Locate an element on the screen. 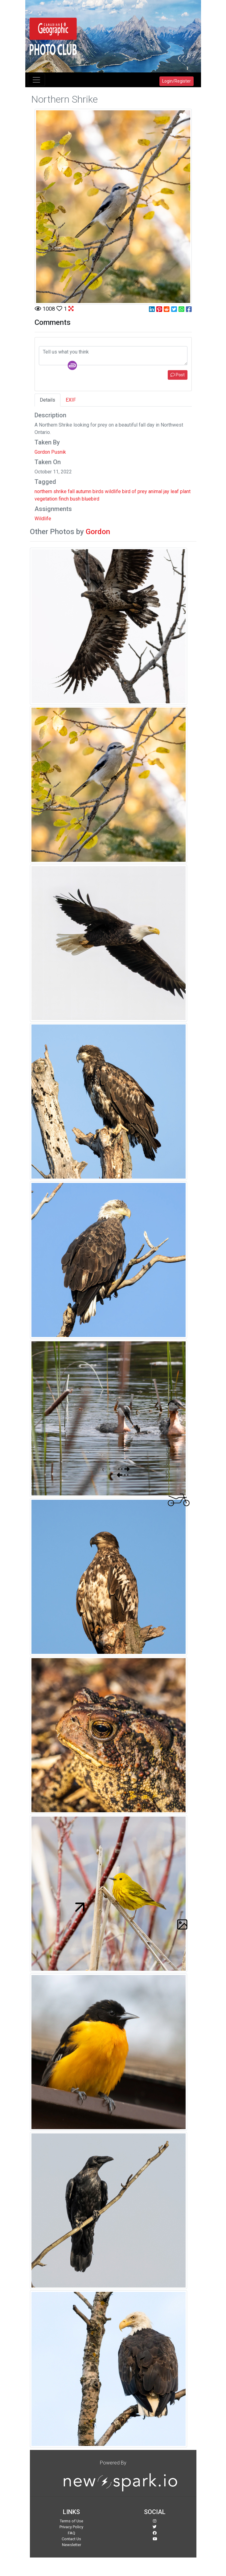 The width and height of the screenshot is (226, 2576). open link in new tab or window is located at coordinates (80, 1907).